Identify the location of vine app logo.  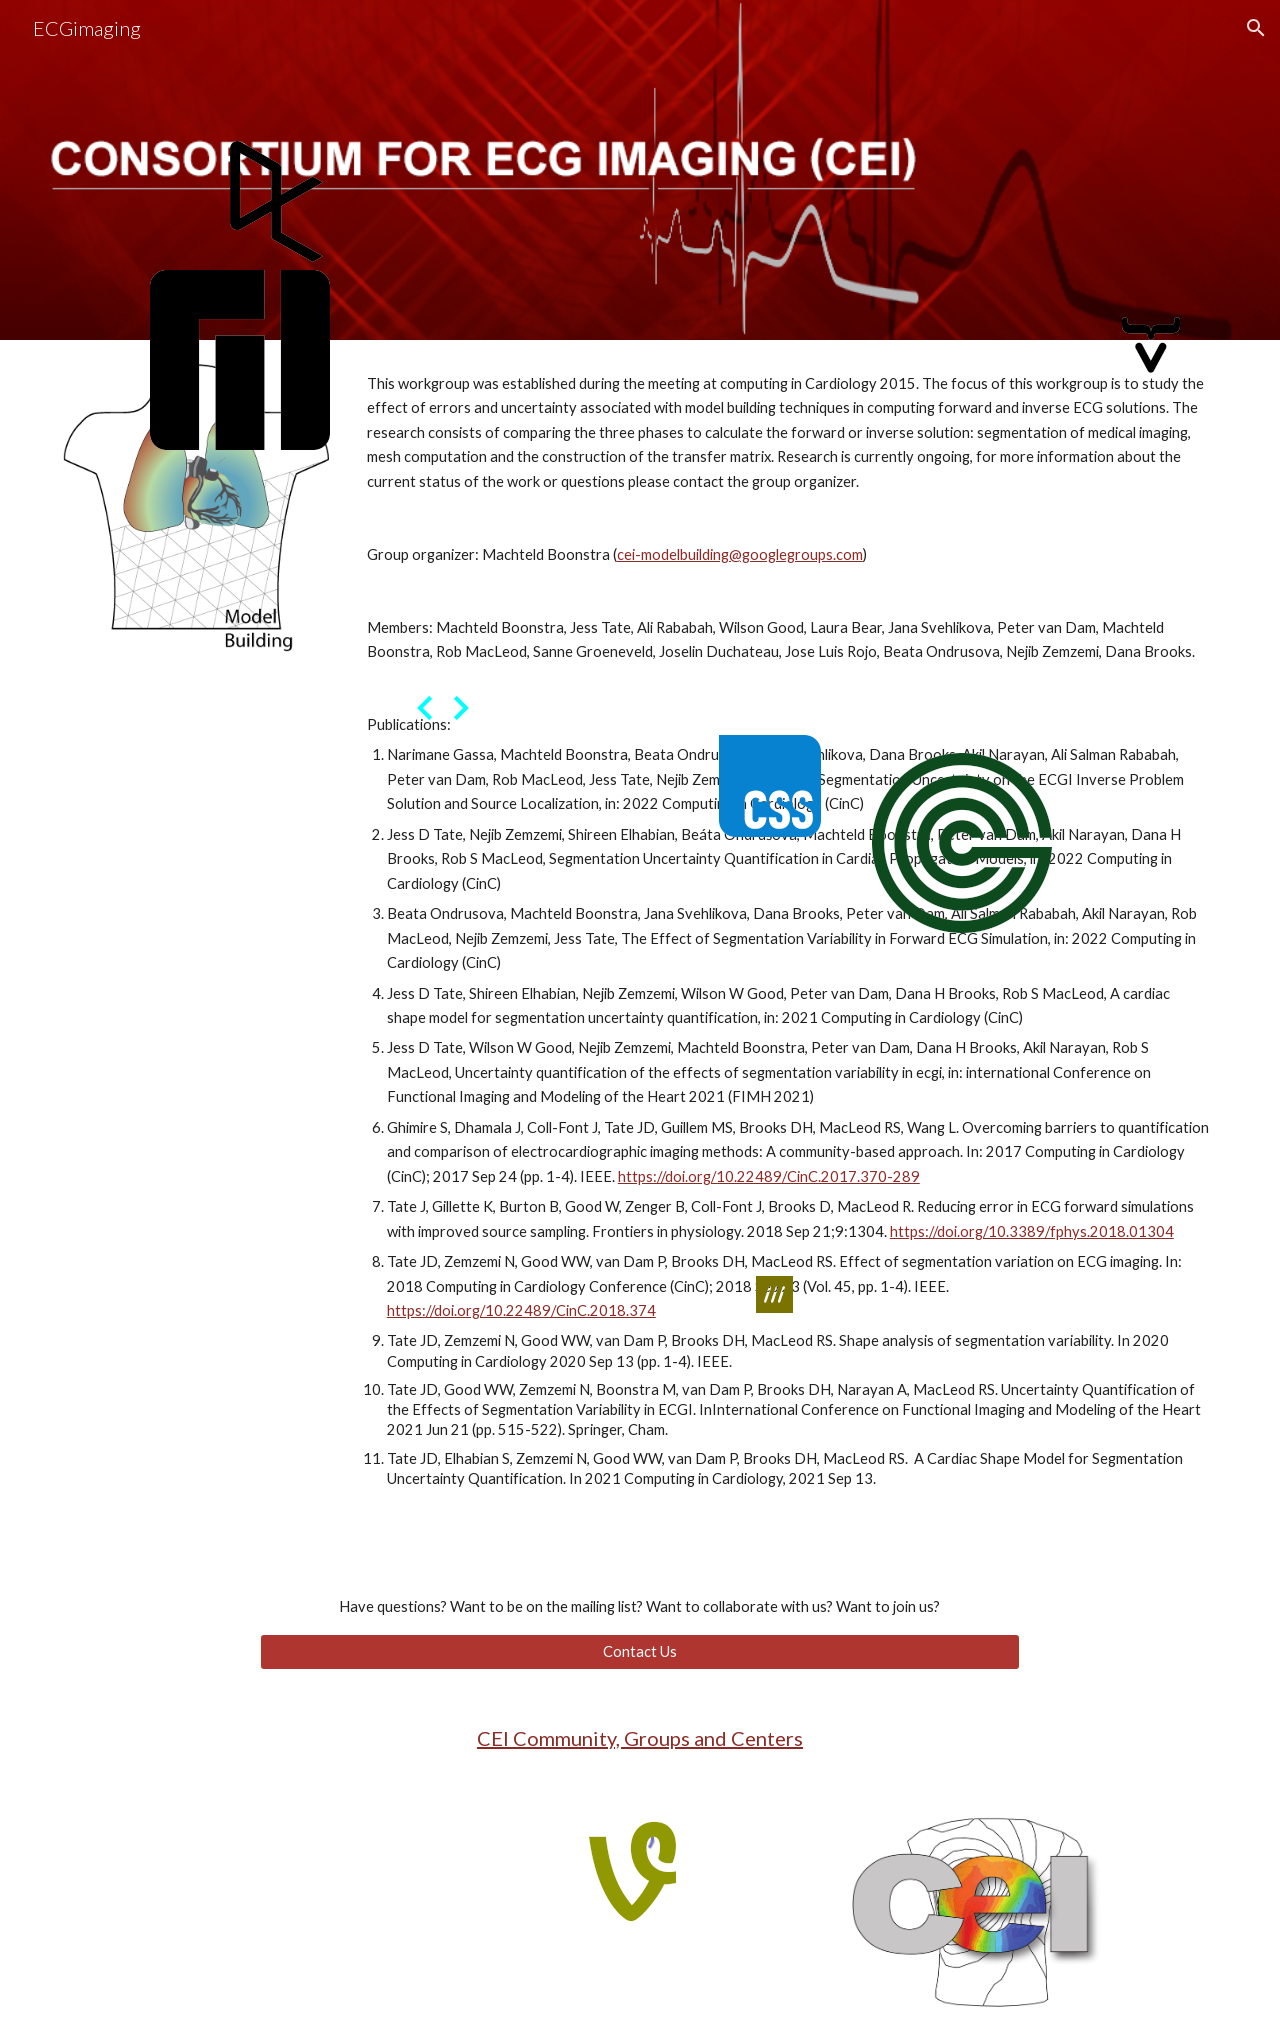
(632, 1871).